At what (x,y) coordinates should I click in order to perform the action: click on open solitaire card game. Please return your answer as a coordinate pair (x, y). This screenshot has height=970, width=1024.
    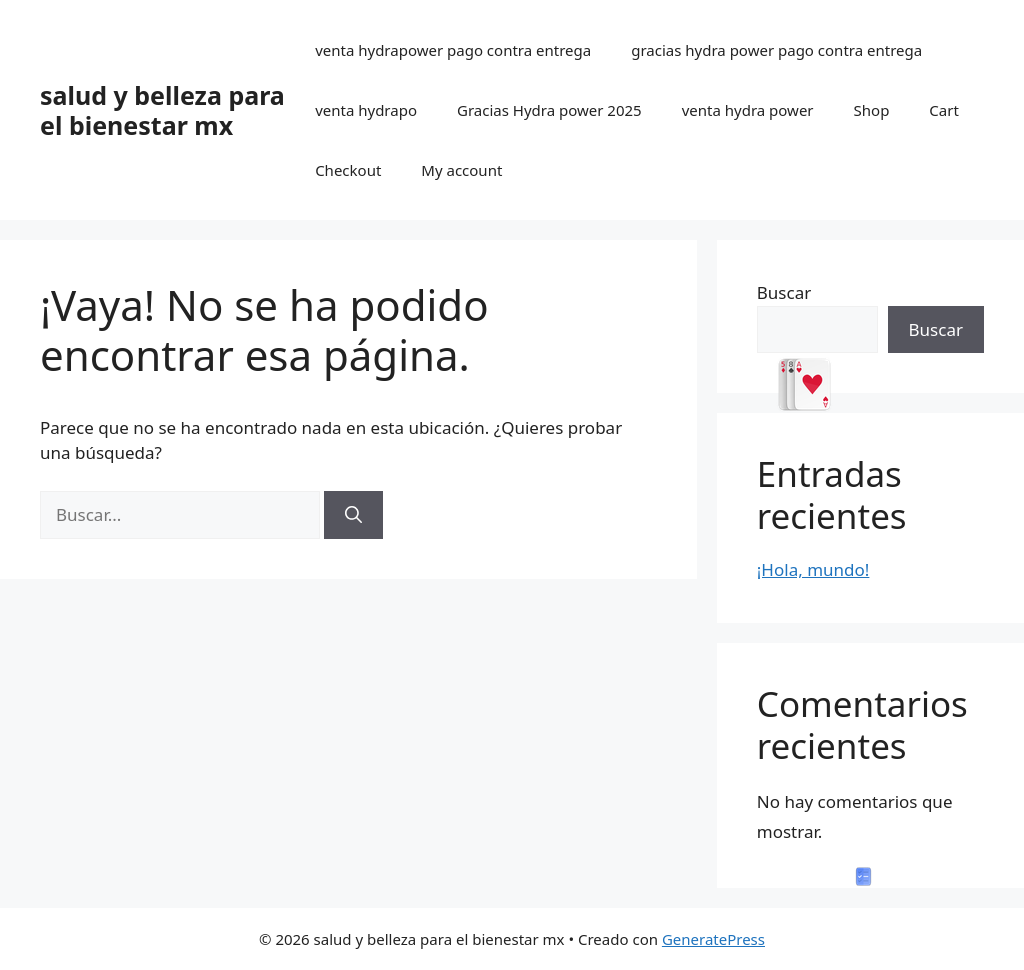
    Looking at the image, I should click on (804, 384).